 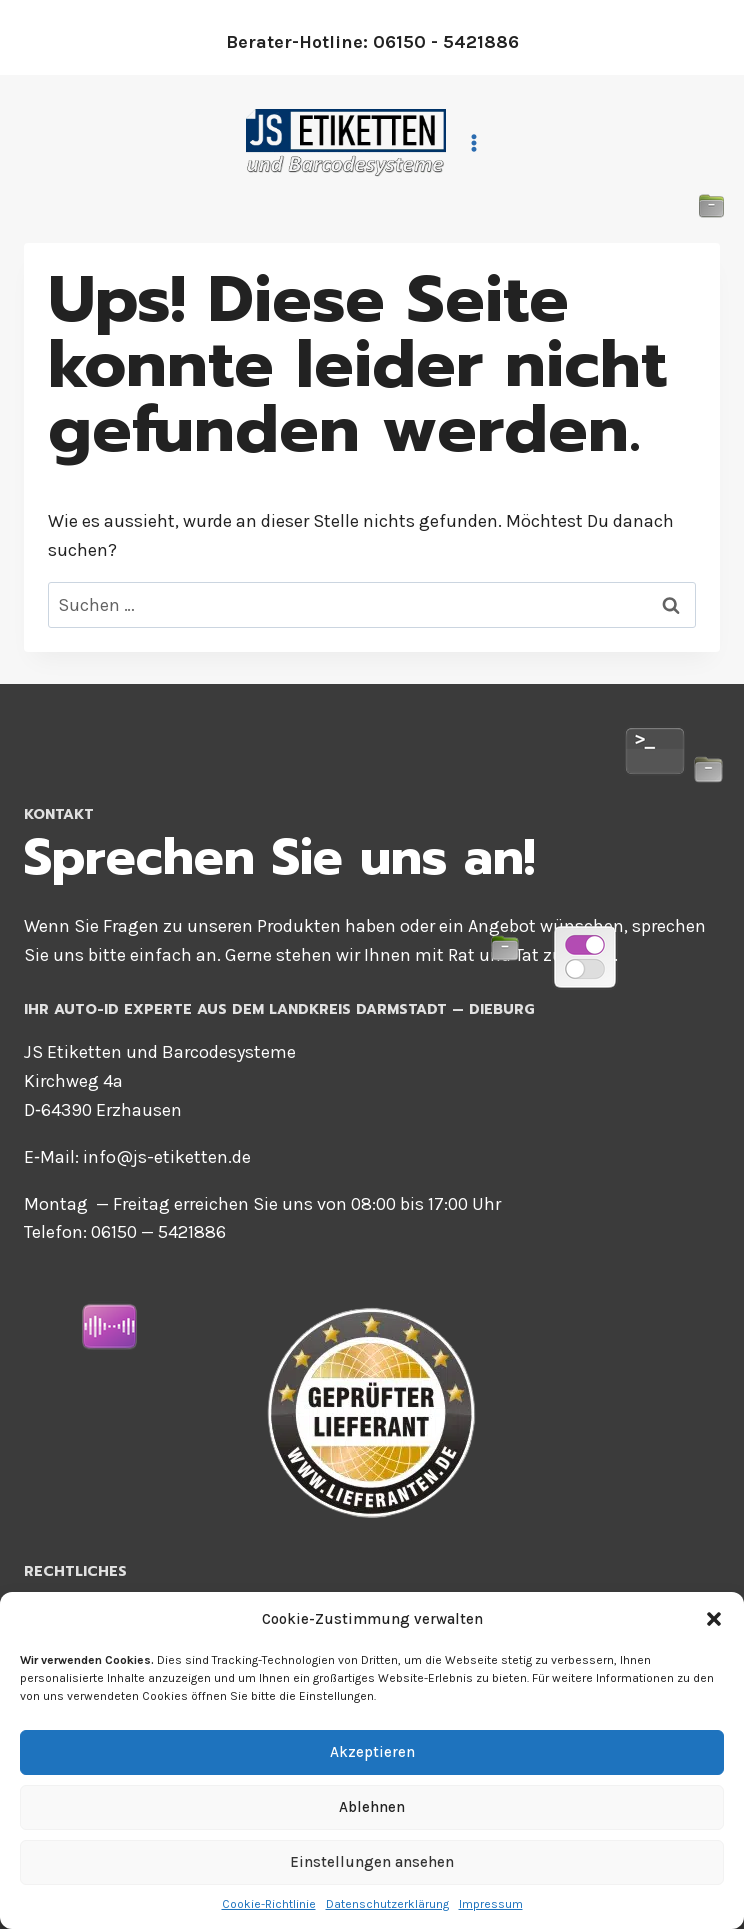 I want to click on open the file manager, so click(x=708, y=769).